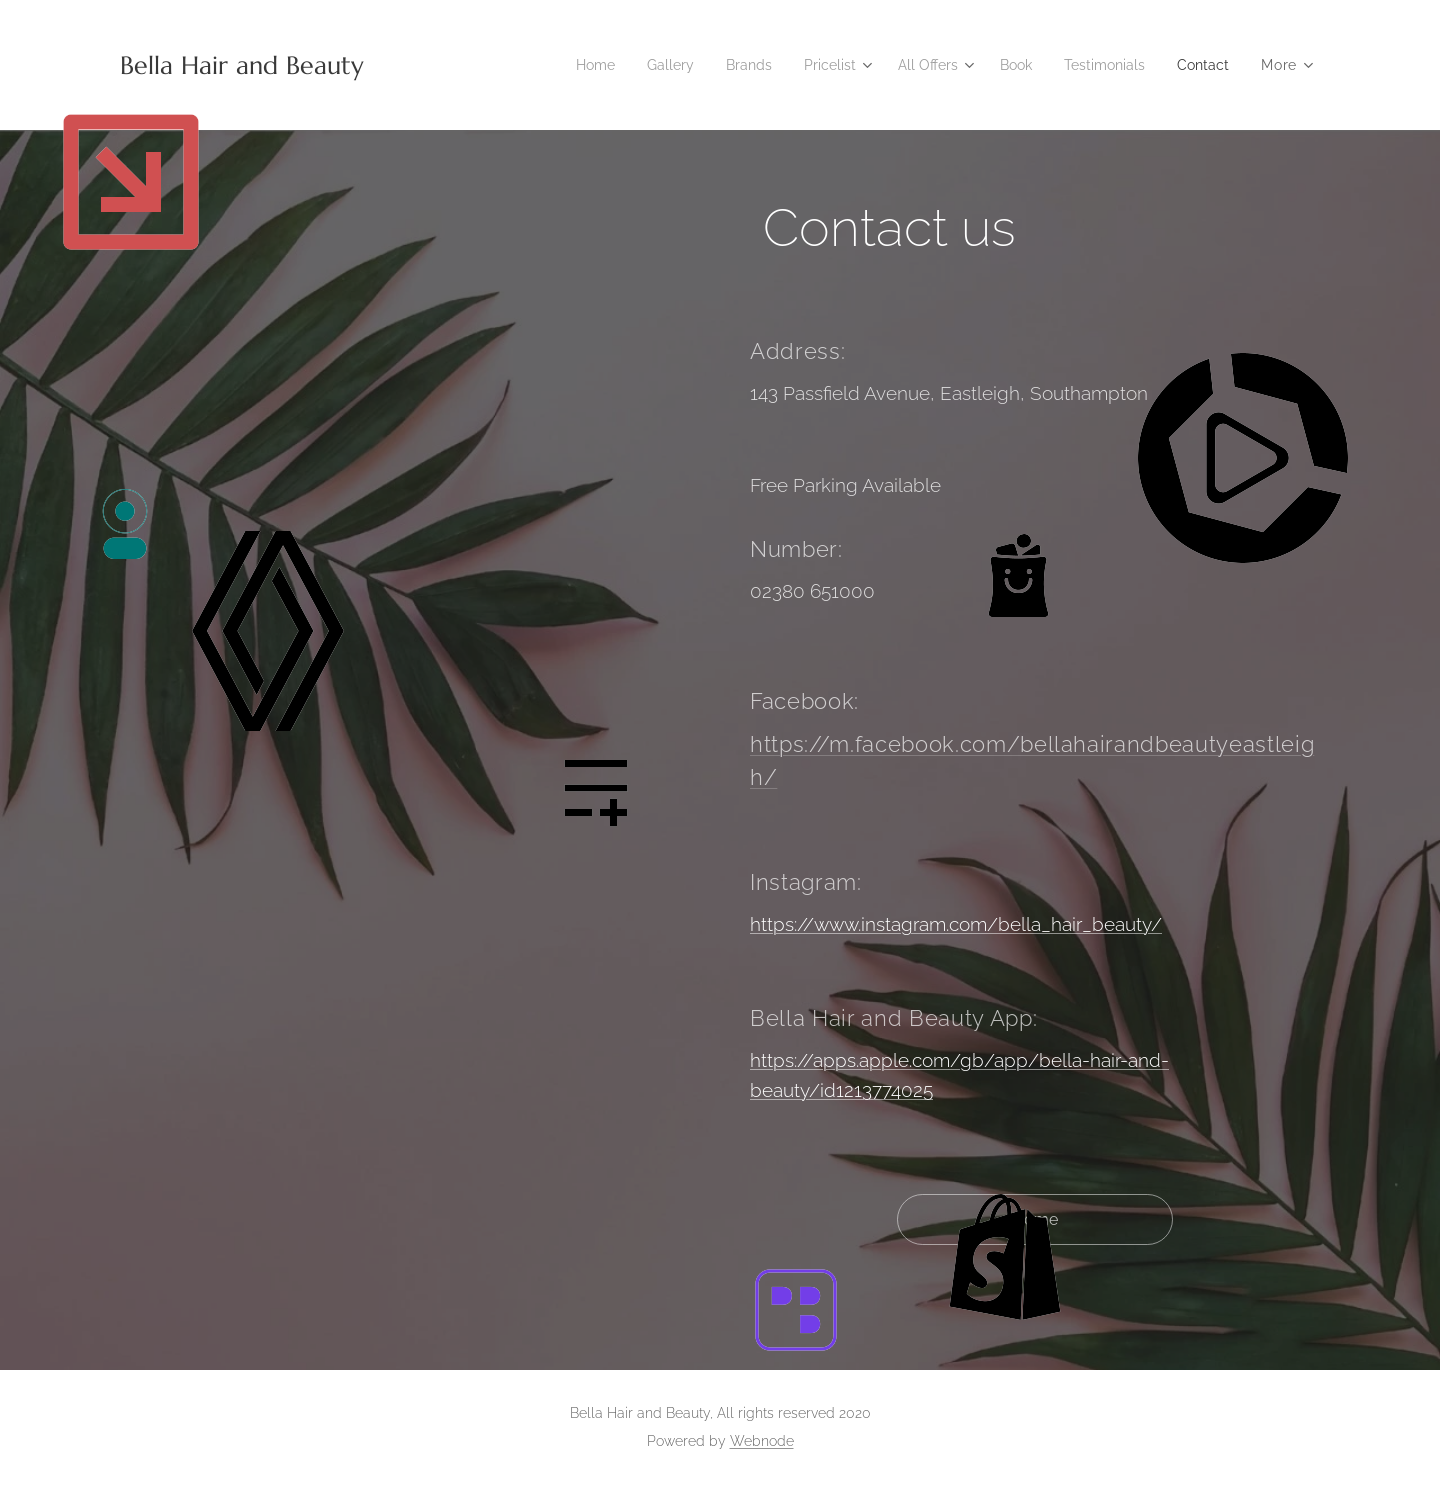  Describe the element at coordinates (1018, 575) in the screenshot. I see `open the Blibli shopping app` at that location.